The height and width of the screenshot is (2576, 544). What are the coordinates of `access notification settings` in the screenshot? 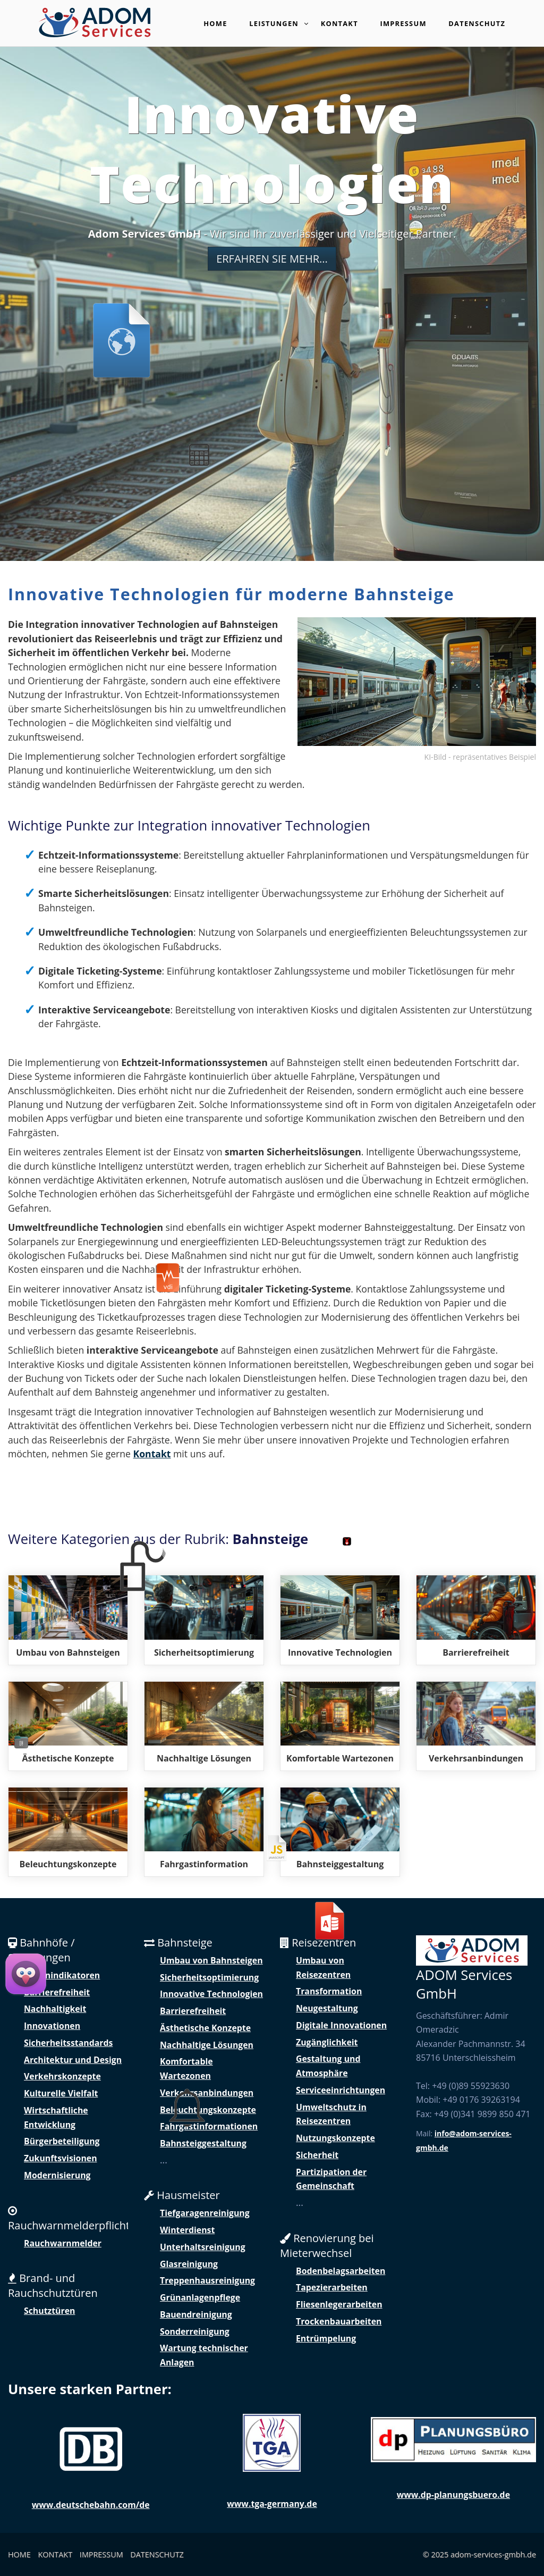 It's located at (187, 2107).